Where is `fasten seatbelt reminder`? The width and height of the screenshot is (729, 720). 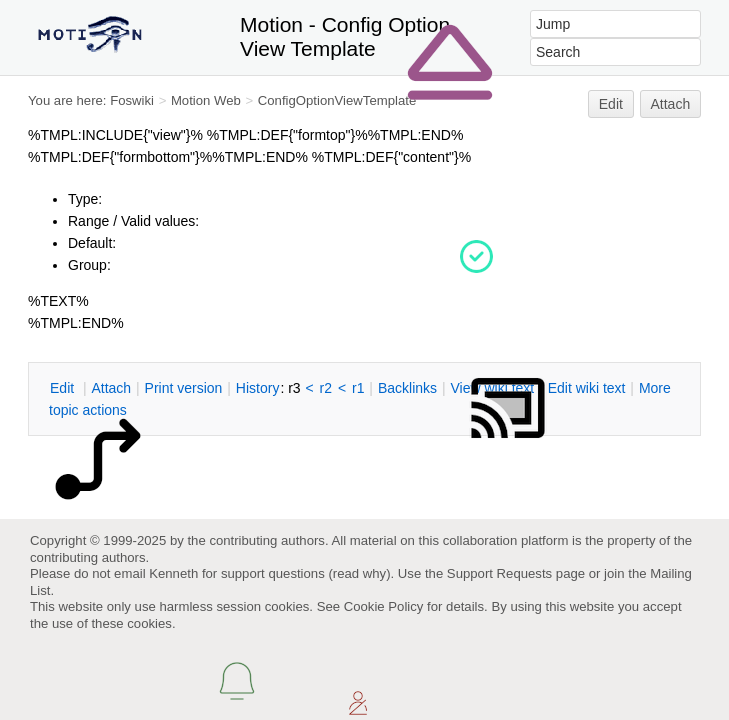
fasten seatbelt reminder is located at coordinates (358, 703).